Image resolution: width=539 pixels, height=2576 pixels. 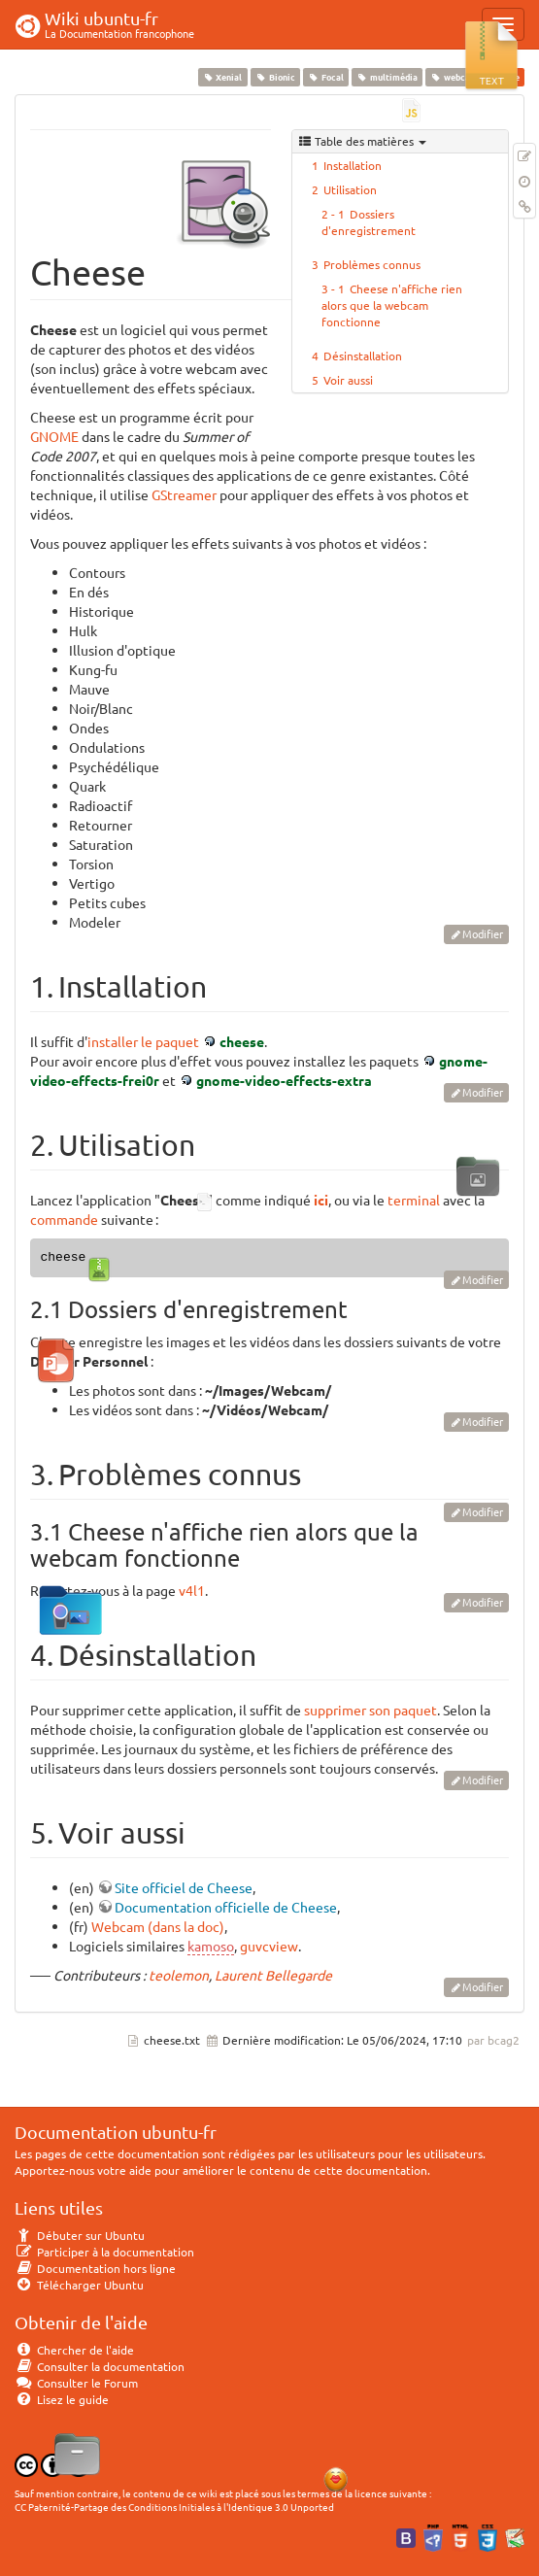 I want to click on open your pictures folder, so click(x=478, y=1176).